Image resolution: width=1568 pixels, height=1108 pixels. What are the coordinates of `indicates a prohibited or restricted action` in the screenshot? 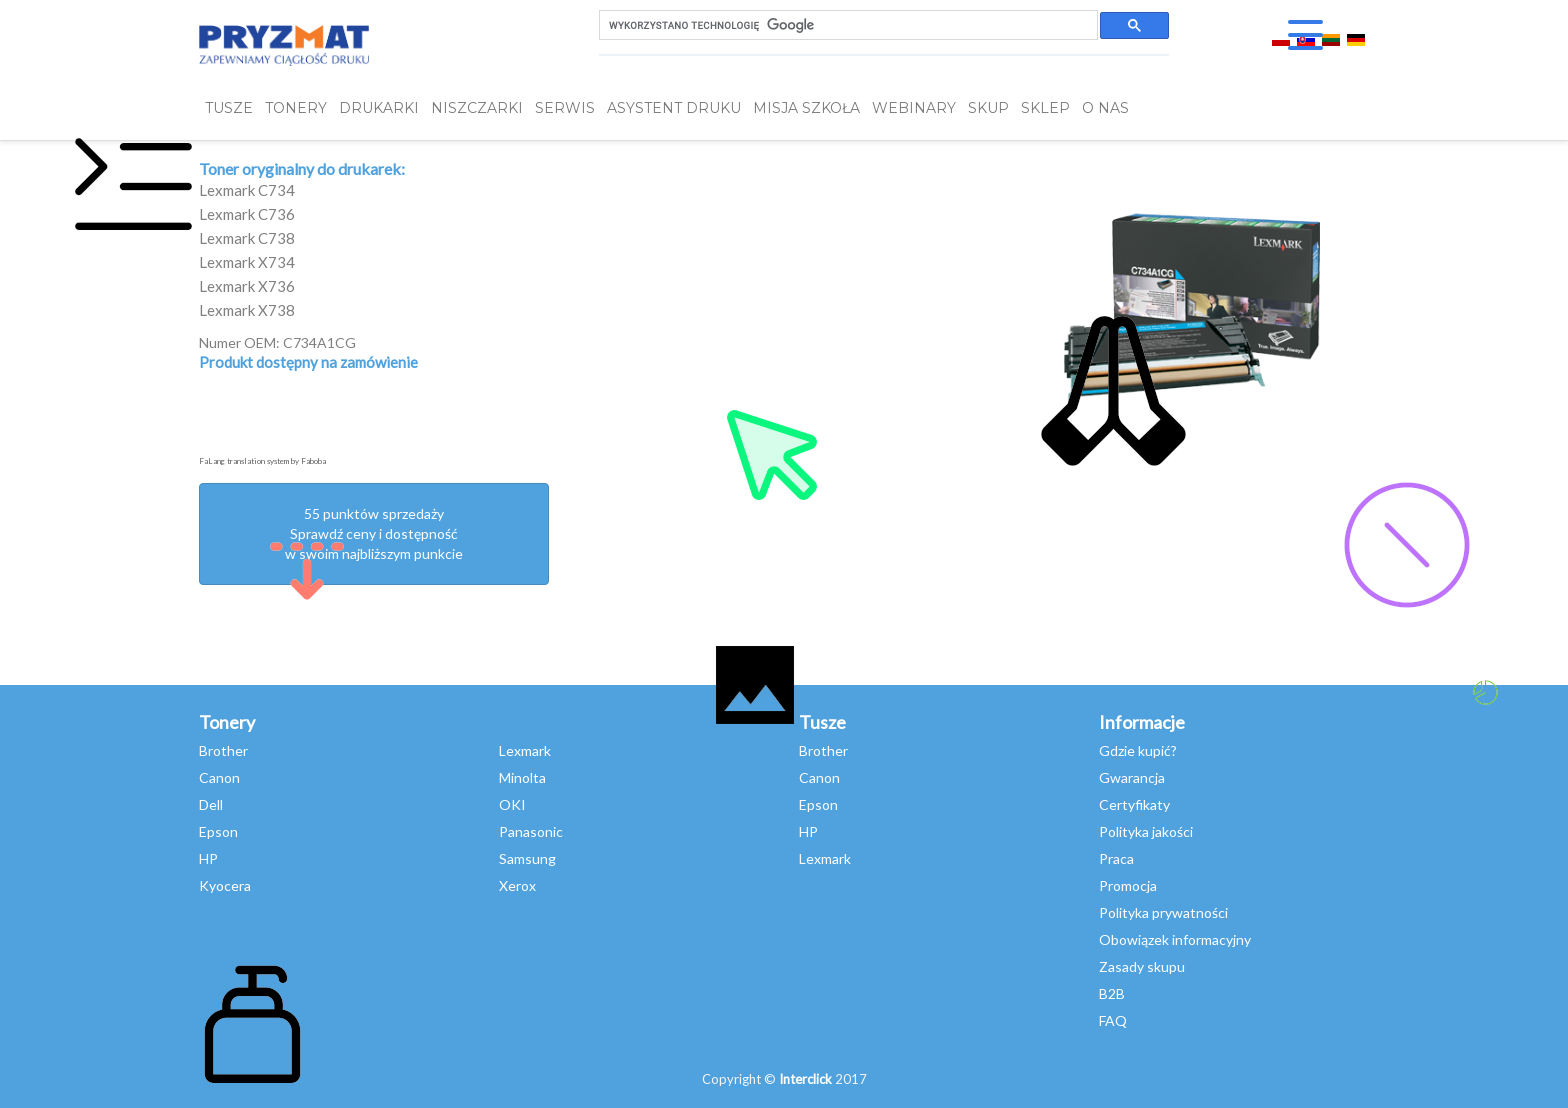 It's located at (1407, 545).